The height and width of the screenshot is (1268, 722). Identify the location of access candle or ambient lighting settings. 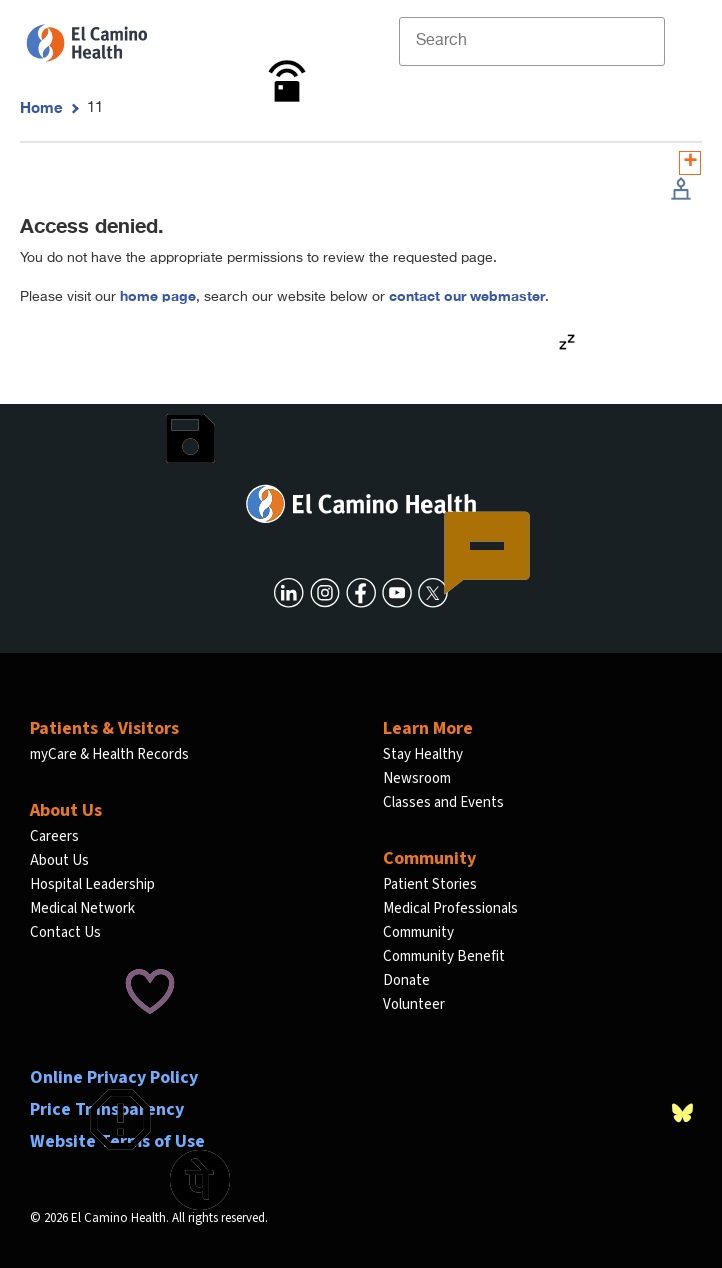
(681, 189).